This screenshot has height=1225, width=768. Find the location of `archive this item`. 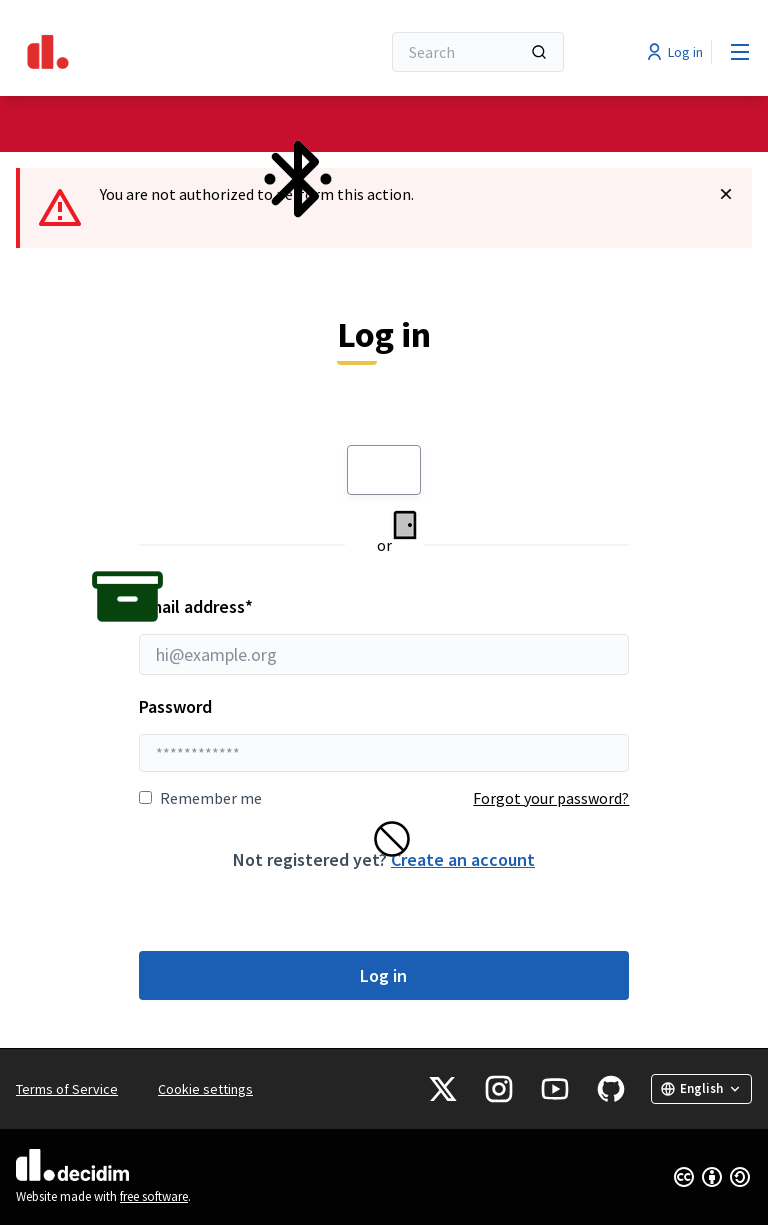

archive this item is located at coordinates (127, 596).